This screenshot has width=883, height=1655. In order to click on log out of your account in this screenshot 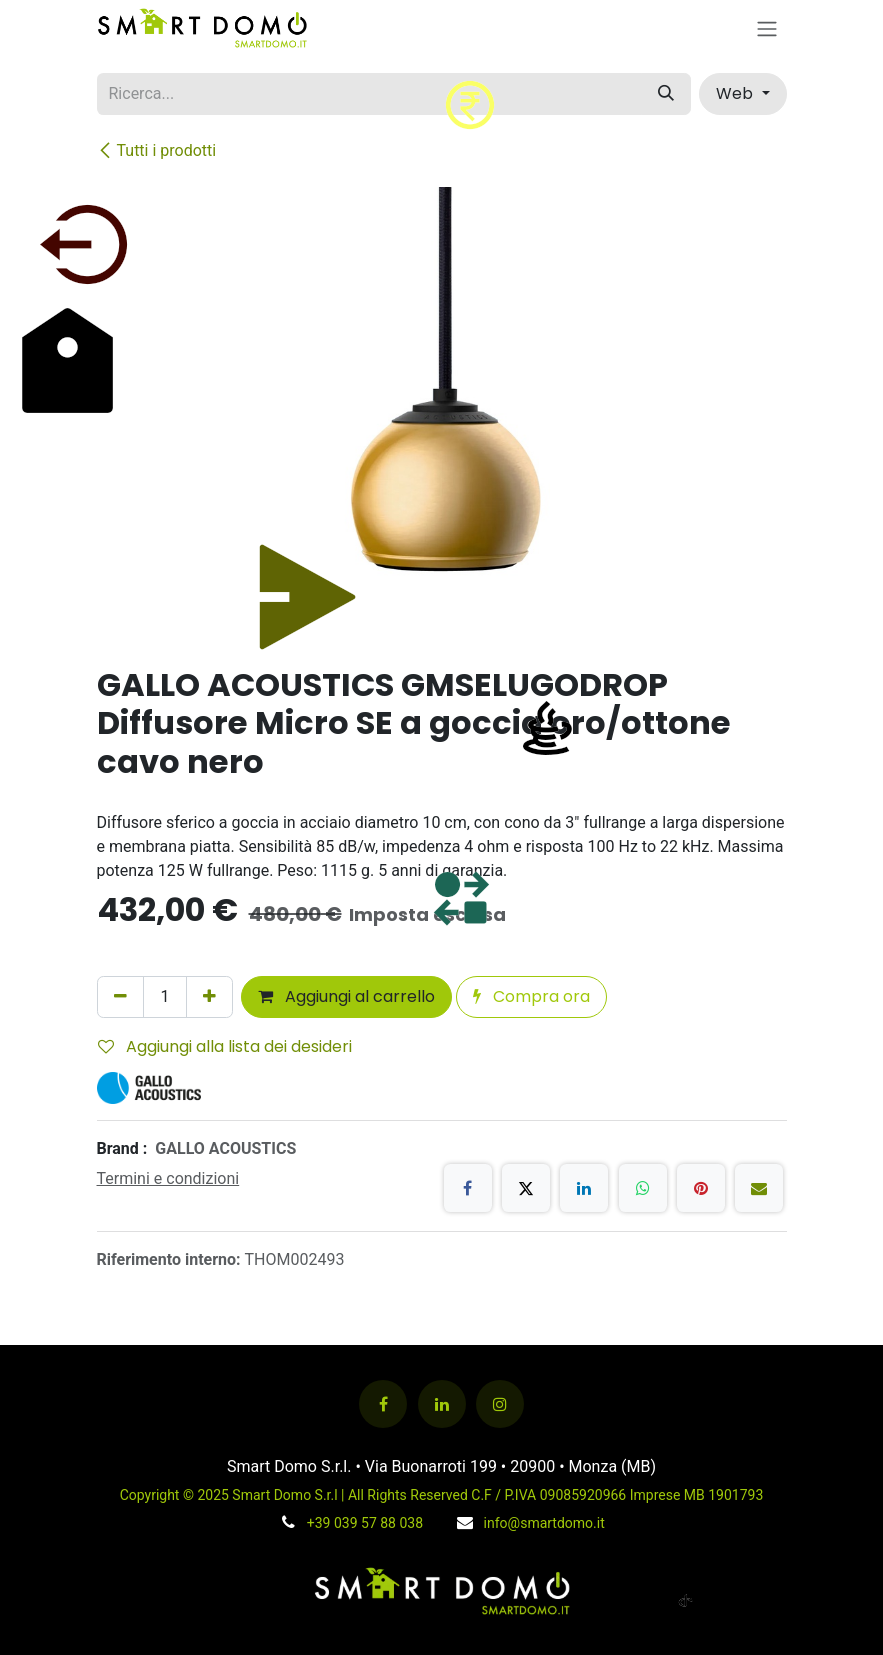, I will do `click(87, 244)`.